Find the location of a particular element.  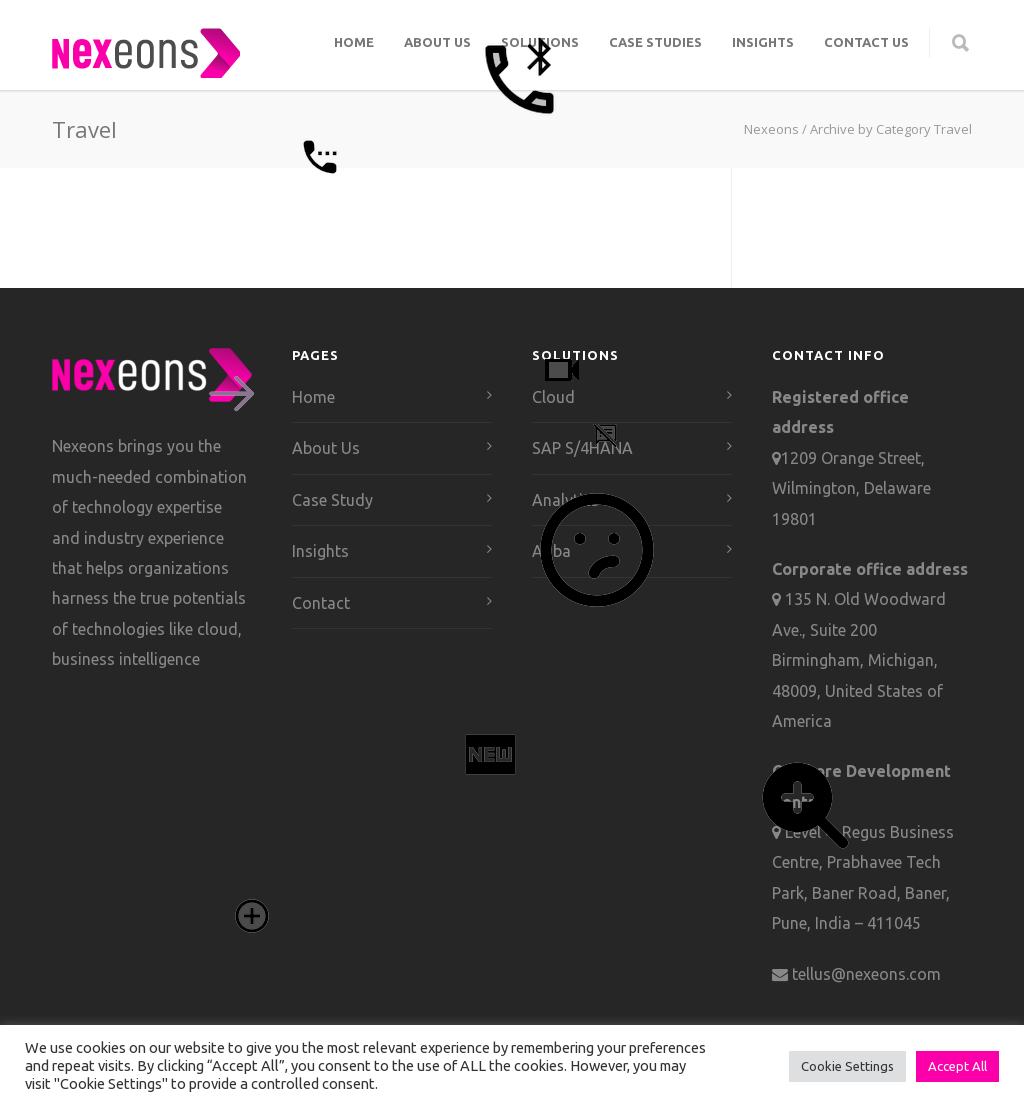

mute or disable speaker notes is located at coordinates (606, 435).